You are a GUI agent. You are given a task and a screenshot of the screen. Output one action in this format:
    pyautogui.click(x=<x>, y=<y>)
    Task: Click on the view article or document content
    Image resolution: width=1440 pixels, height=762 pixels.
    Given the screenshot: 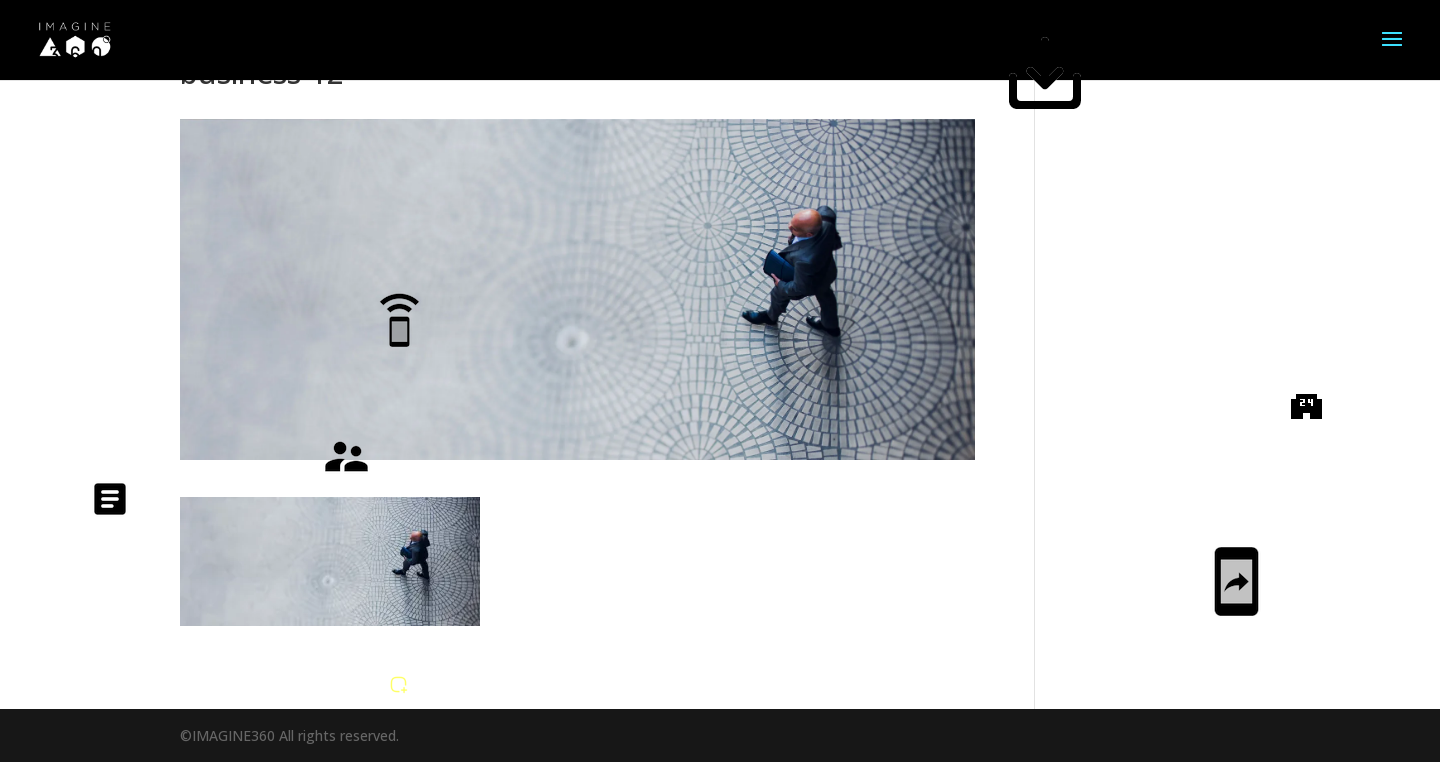 What is the action you would take?
    pyautogui.click(x=110, y=499)
    